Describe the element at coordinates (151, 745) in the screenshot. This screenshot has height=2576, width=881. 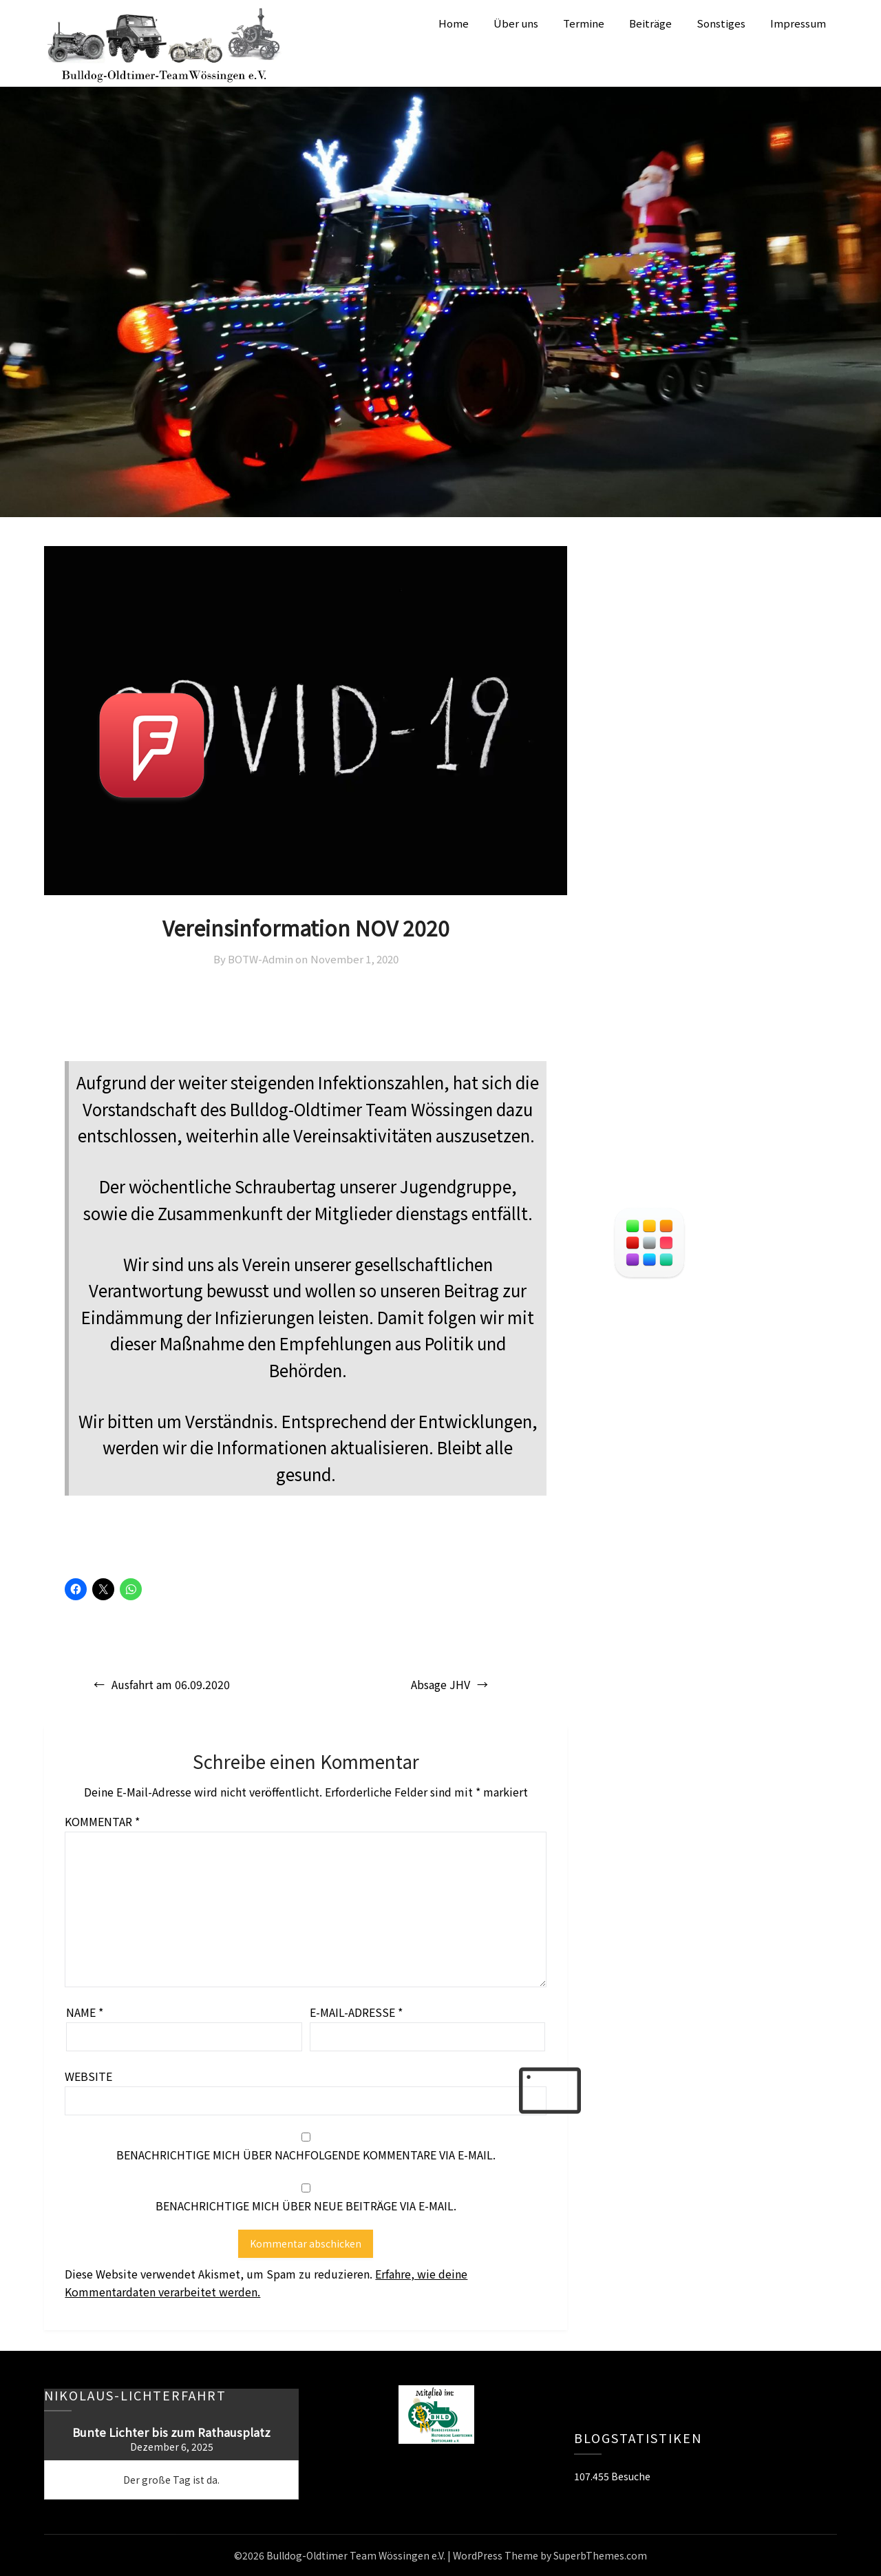
I see `open the Foursquare app` at that location.